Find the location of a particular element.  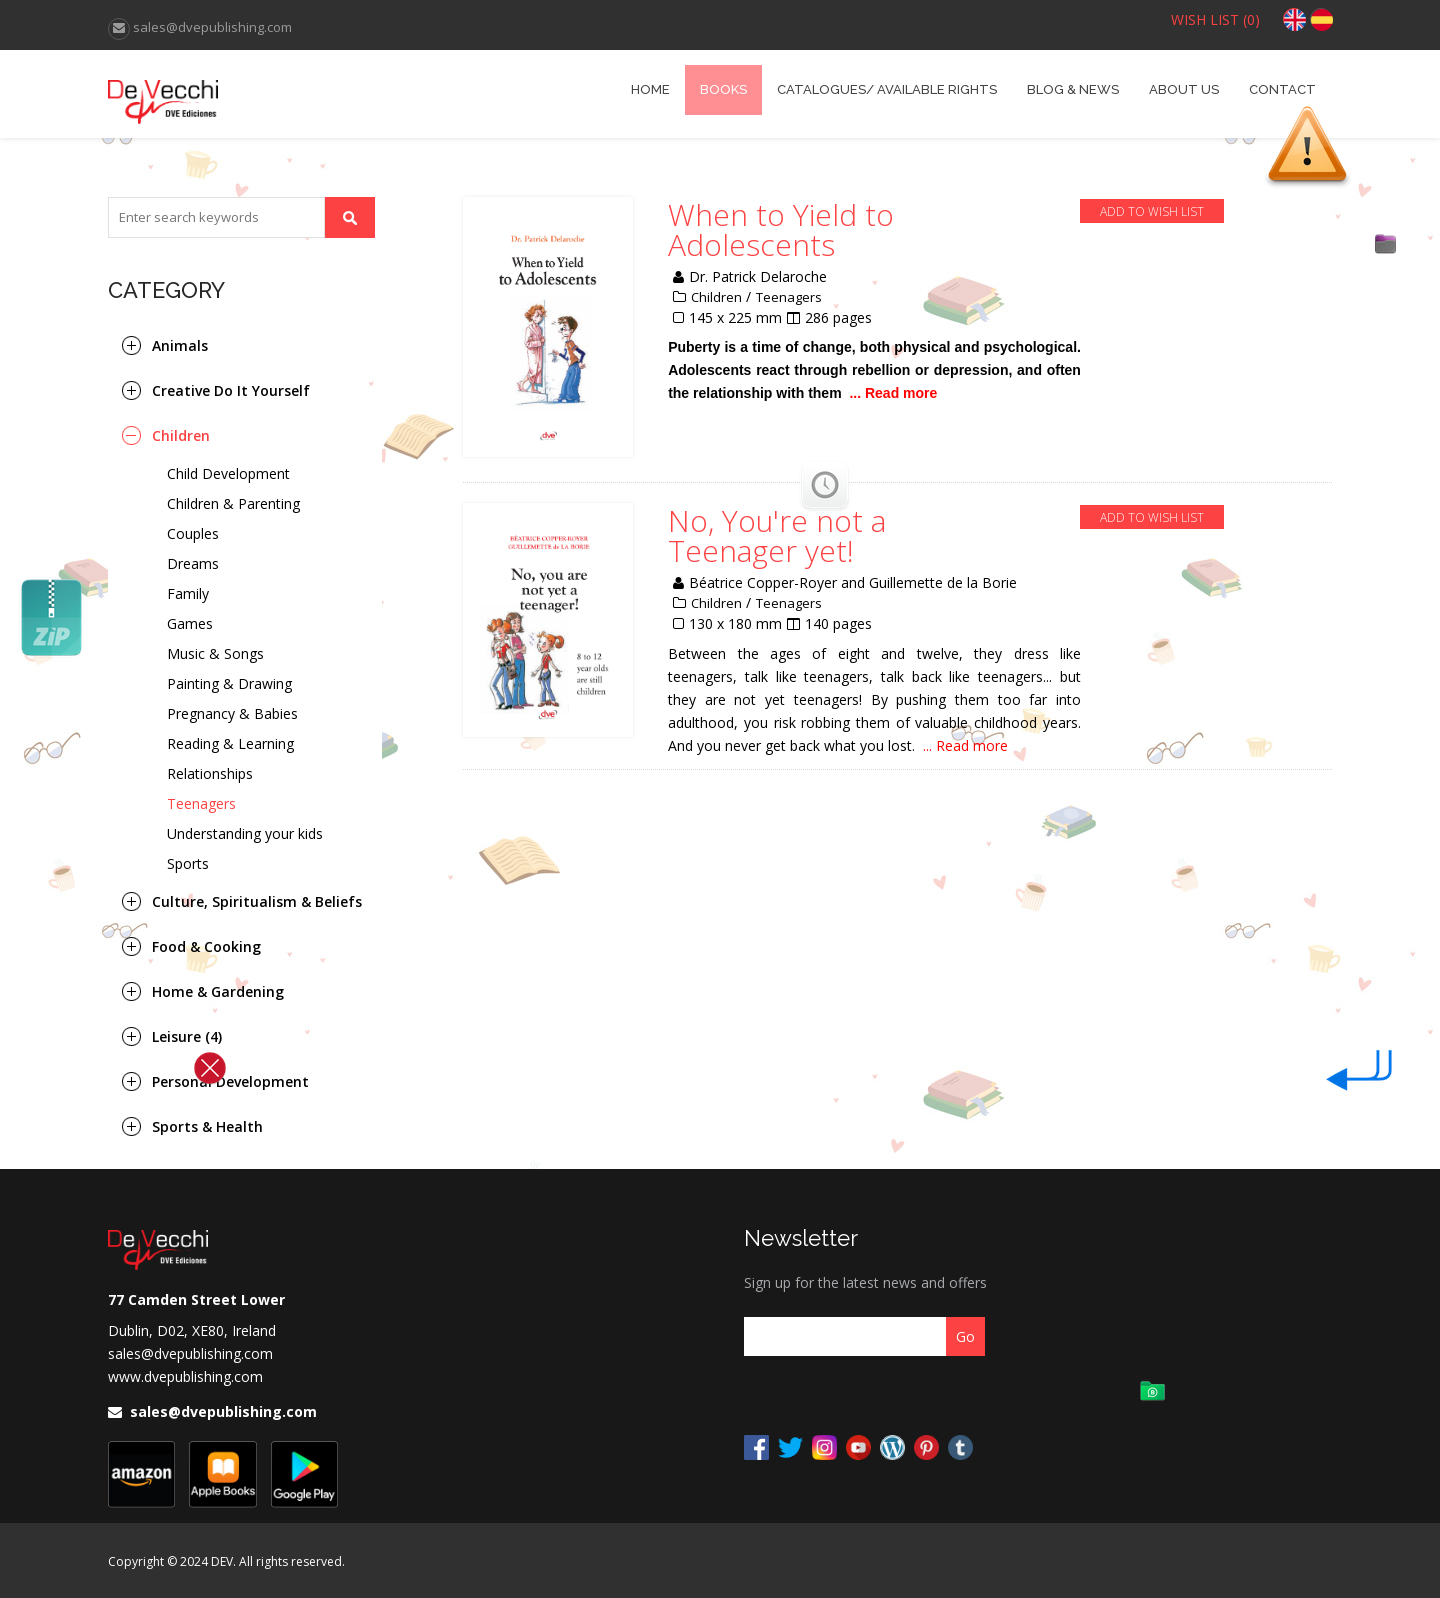

indicates a warning or caution state is located at coordinates (1307, 146).